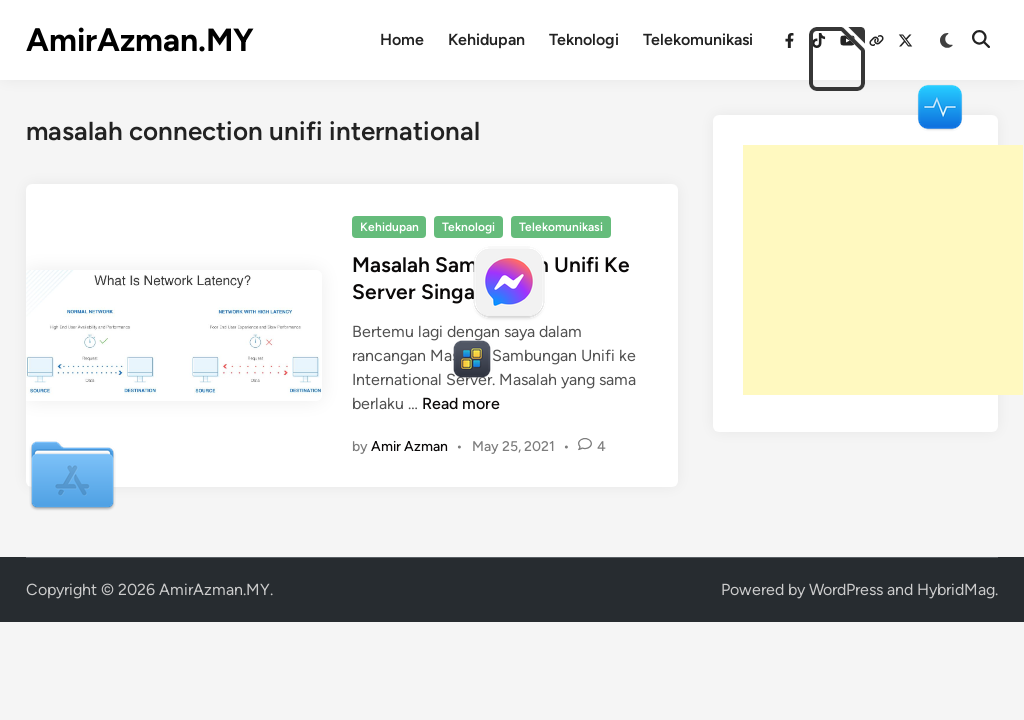 Image resolution: width=1024 pixels, height=720 pixels. Describe the element at coordinates (509, 282) in the screenshot. I see `open Facebook Messenger` at that location.